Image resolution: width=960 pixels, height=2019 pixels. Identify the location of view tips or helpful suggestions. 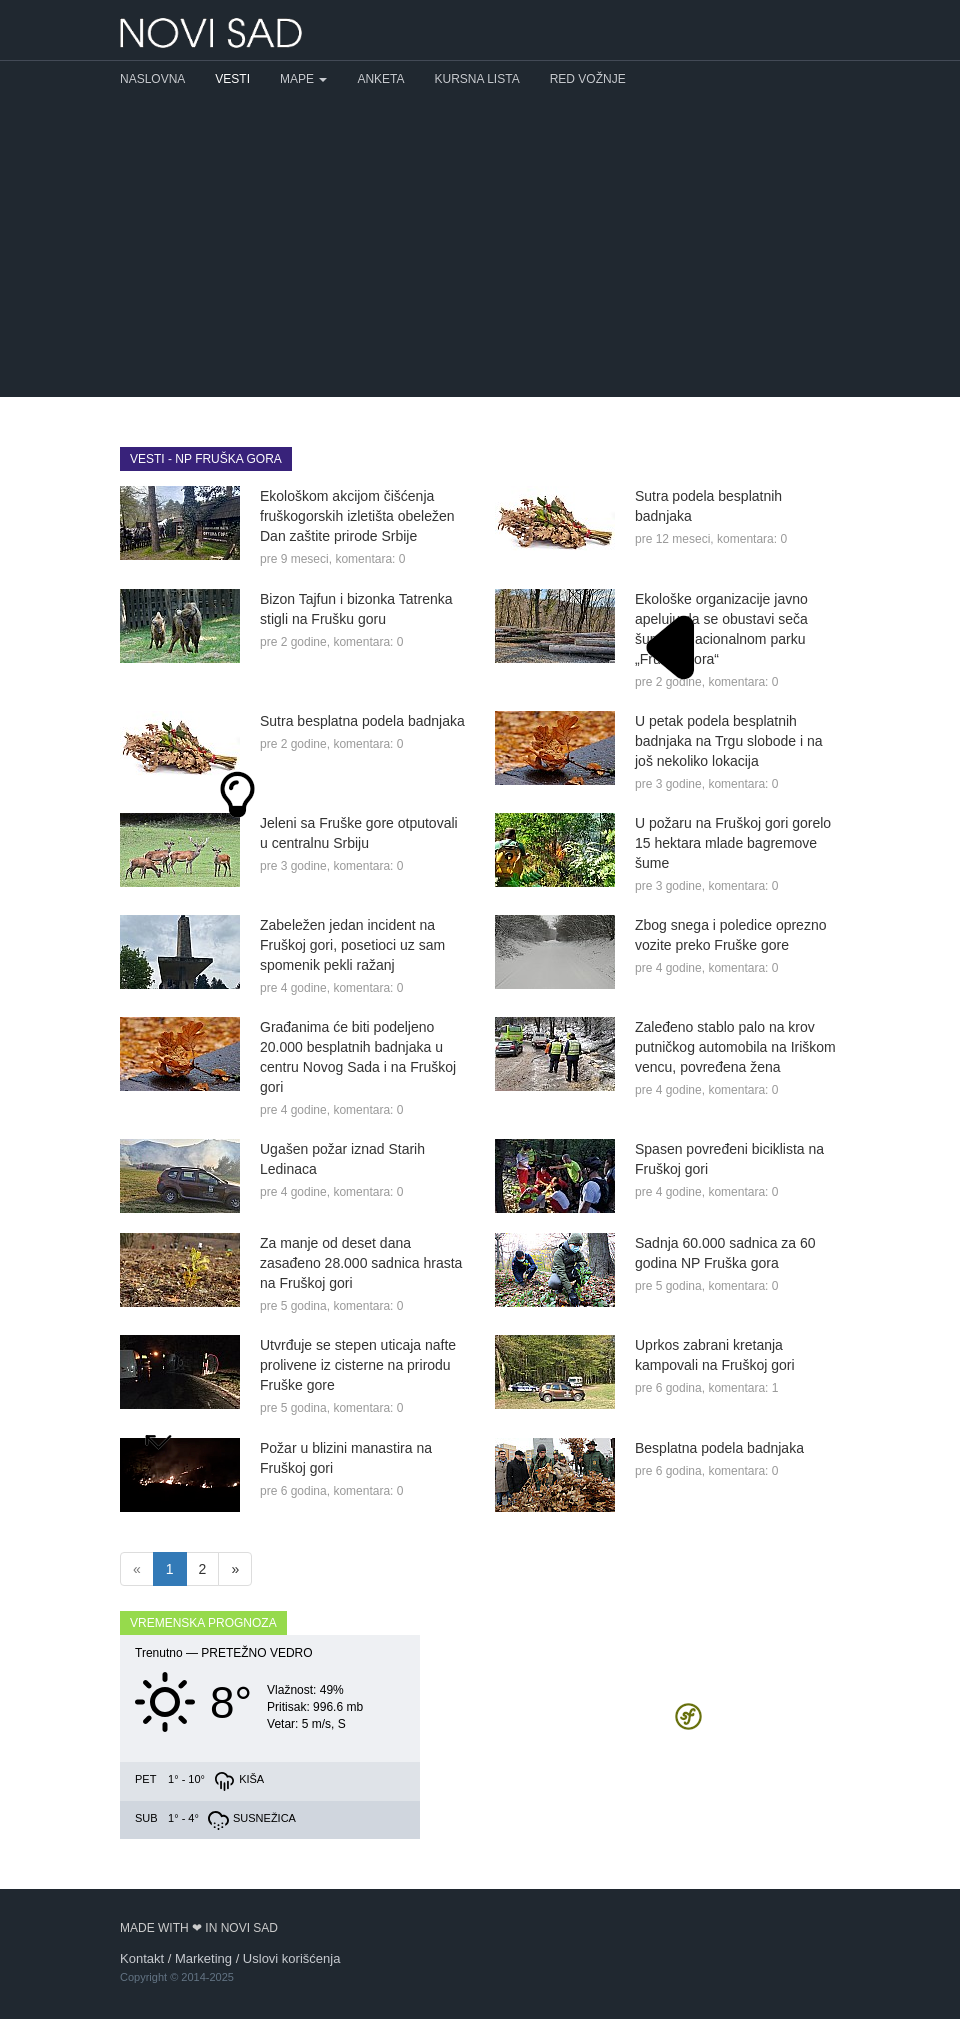
(237, 794).